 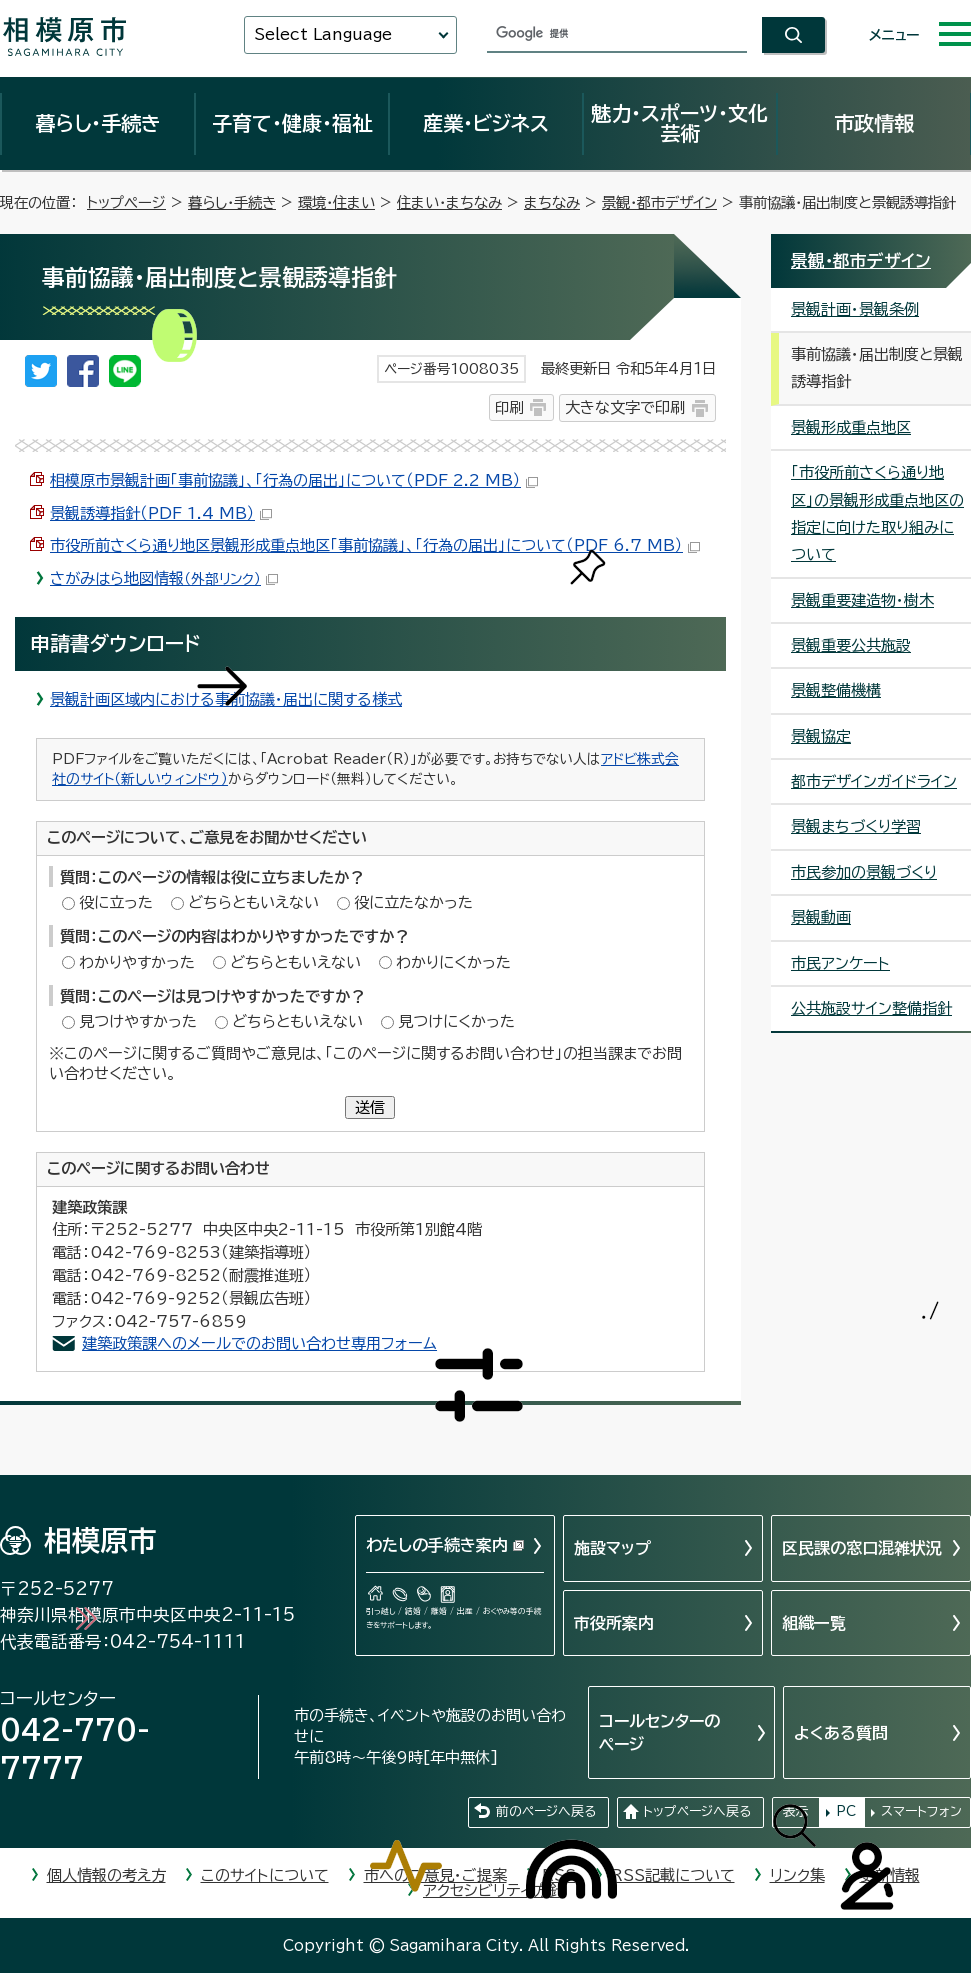 What do you see at coordinates (174, 335) in the screenshot?
I see `view coin or currency balance` at bounding box center [174, 335].